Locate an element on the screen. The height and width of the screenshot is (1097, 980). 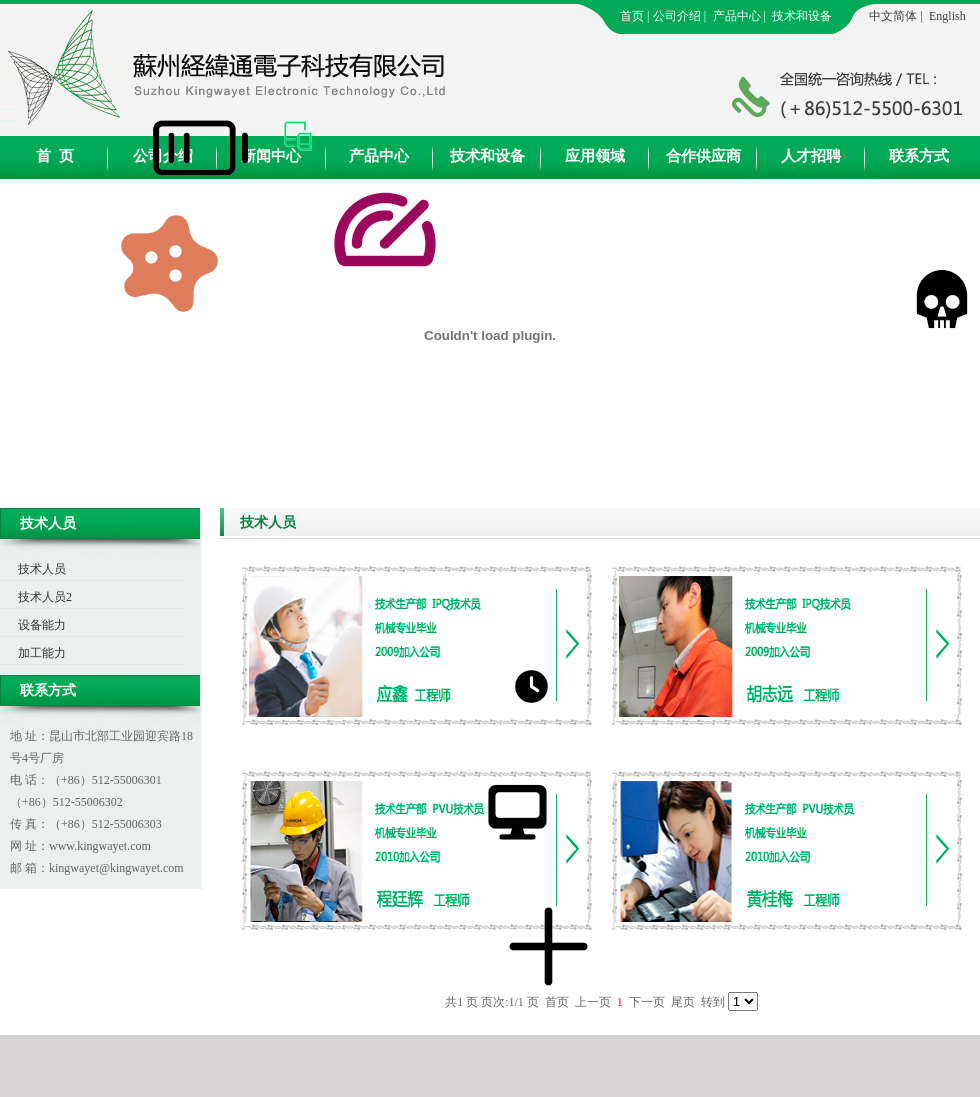
clone or duplicate a repository is located at coordinates (297, 136).